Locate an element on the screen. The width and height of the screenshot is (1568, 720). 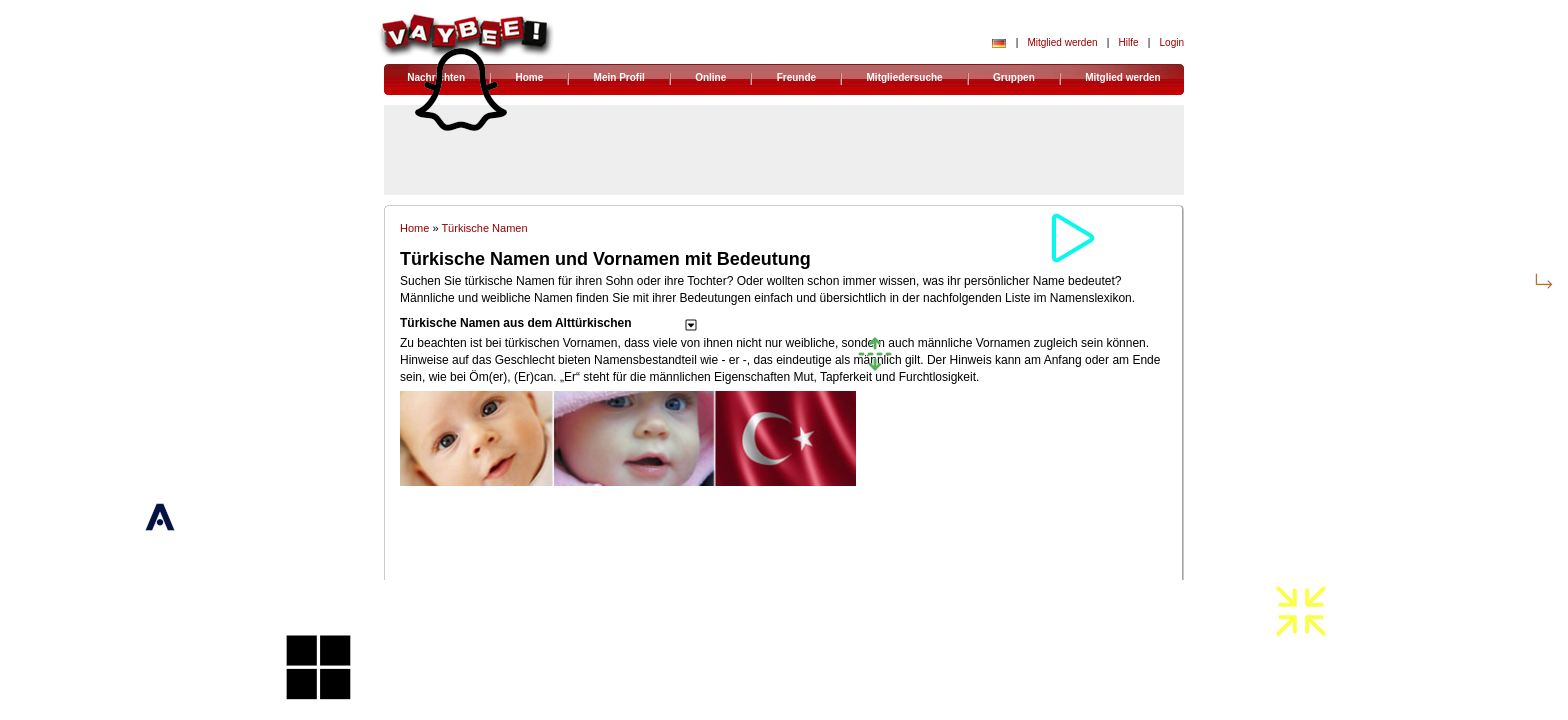
sign in with Microsoft account is located at coordinates (318, 667).